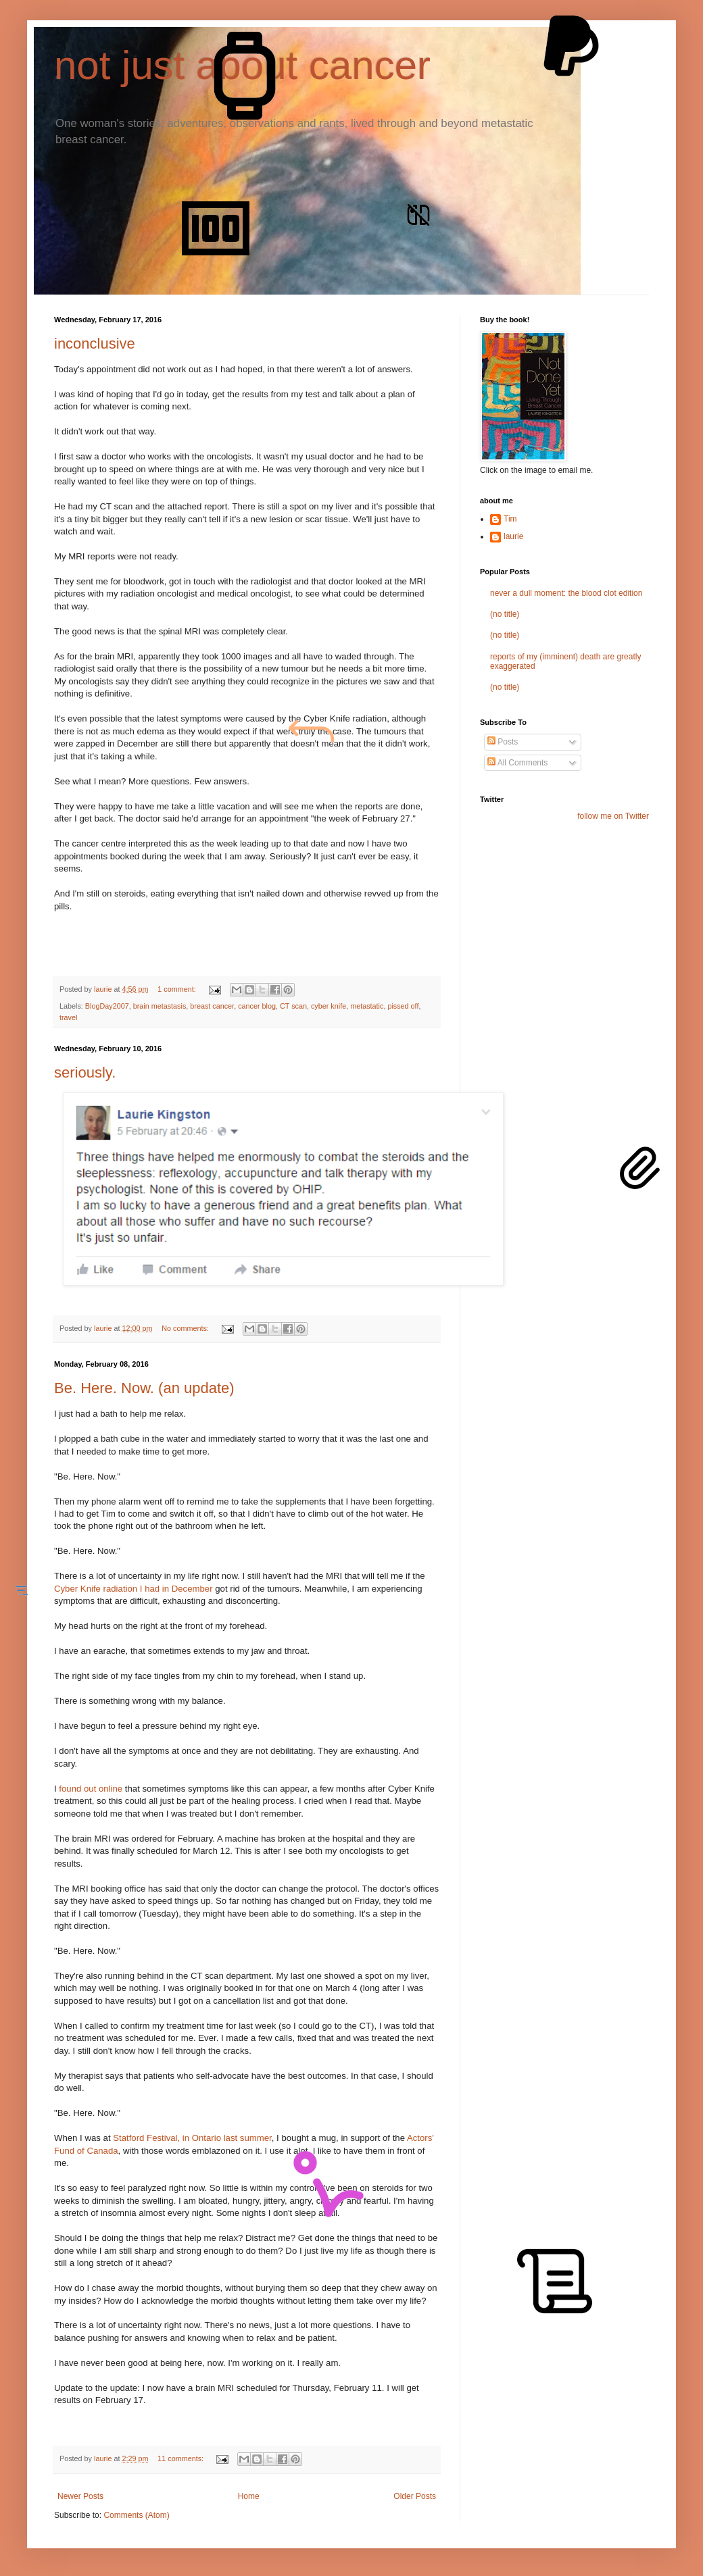 Image resolution: width=703 pixels, height=2576 pixels. Describe the element at coordinates (639, 1167) in the screenshot. I see `attach a file to your message` at that location.